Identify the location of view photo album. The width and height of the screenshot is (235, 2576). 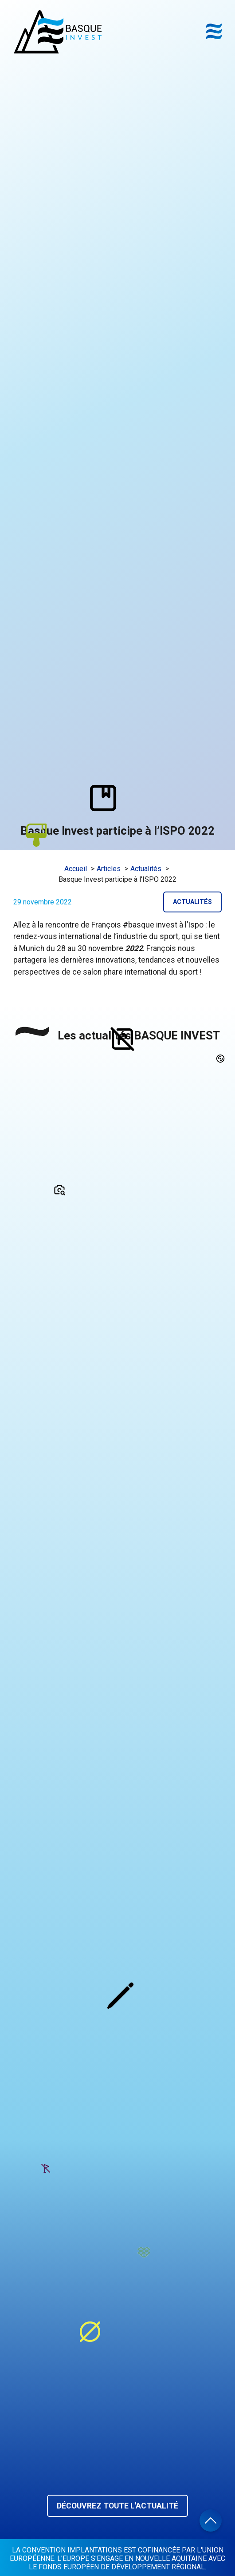
(103, 798).